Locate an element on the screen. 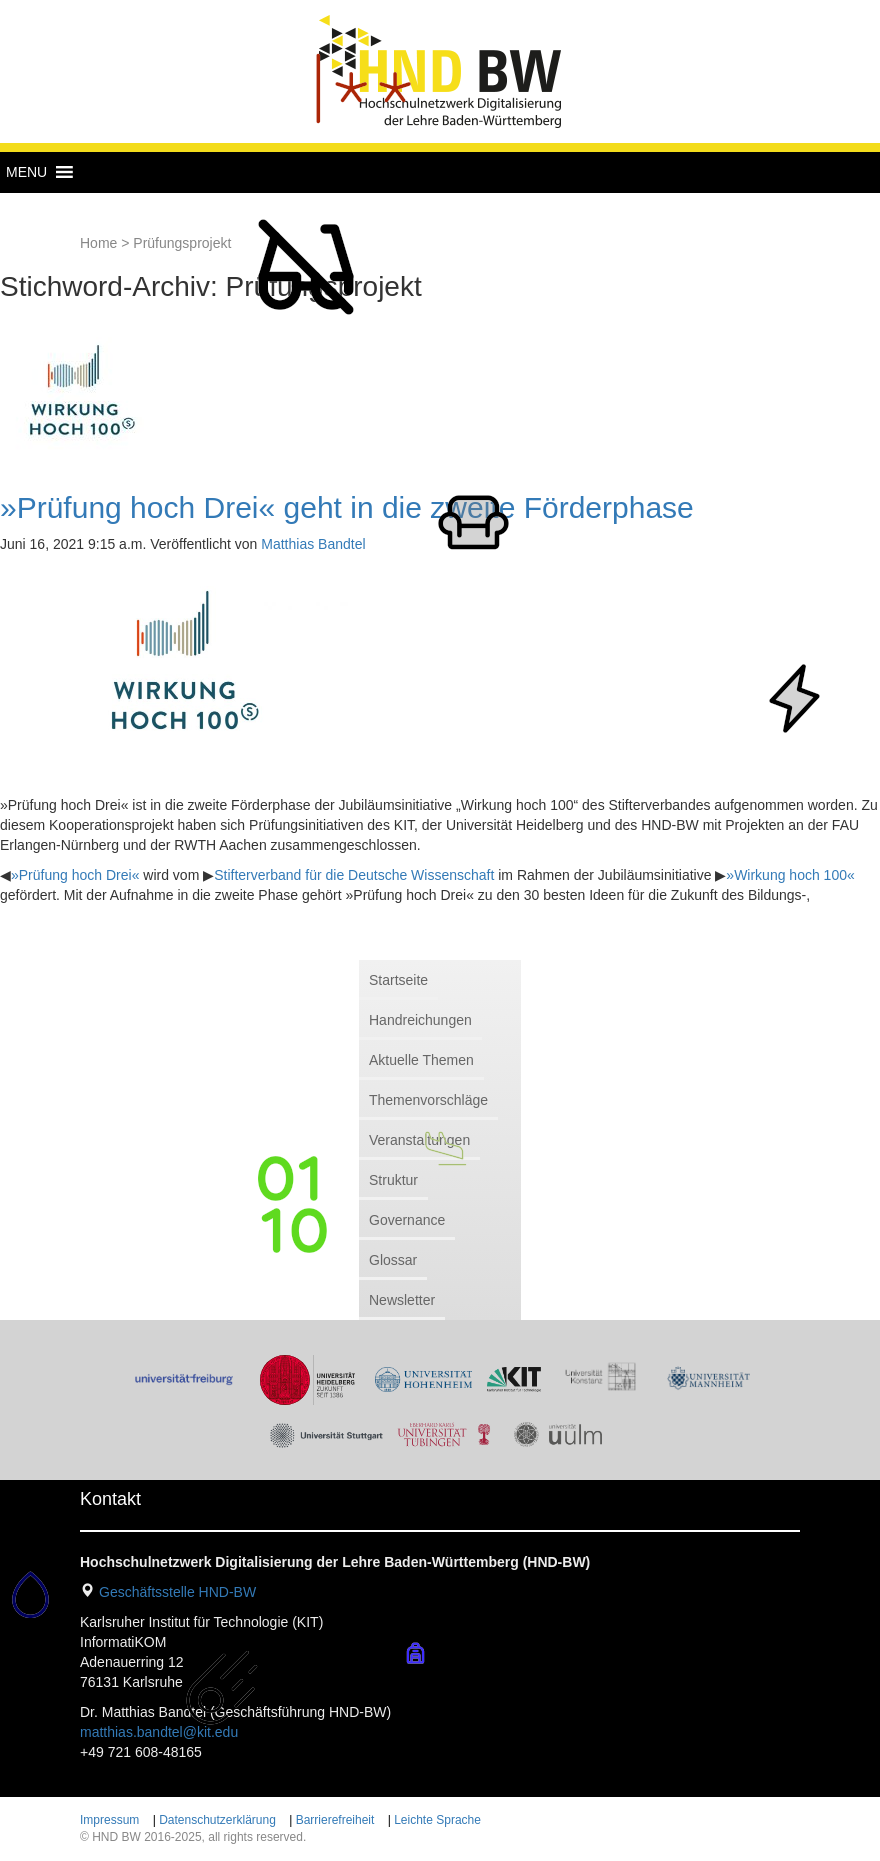 Image resolution: width=880 pixels, height=1861 pixels. indicates water or liquid-related settings is located at coordinates (30, 1596).